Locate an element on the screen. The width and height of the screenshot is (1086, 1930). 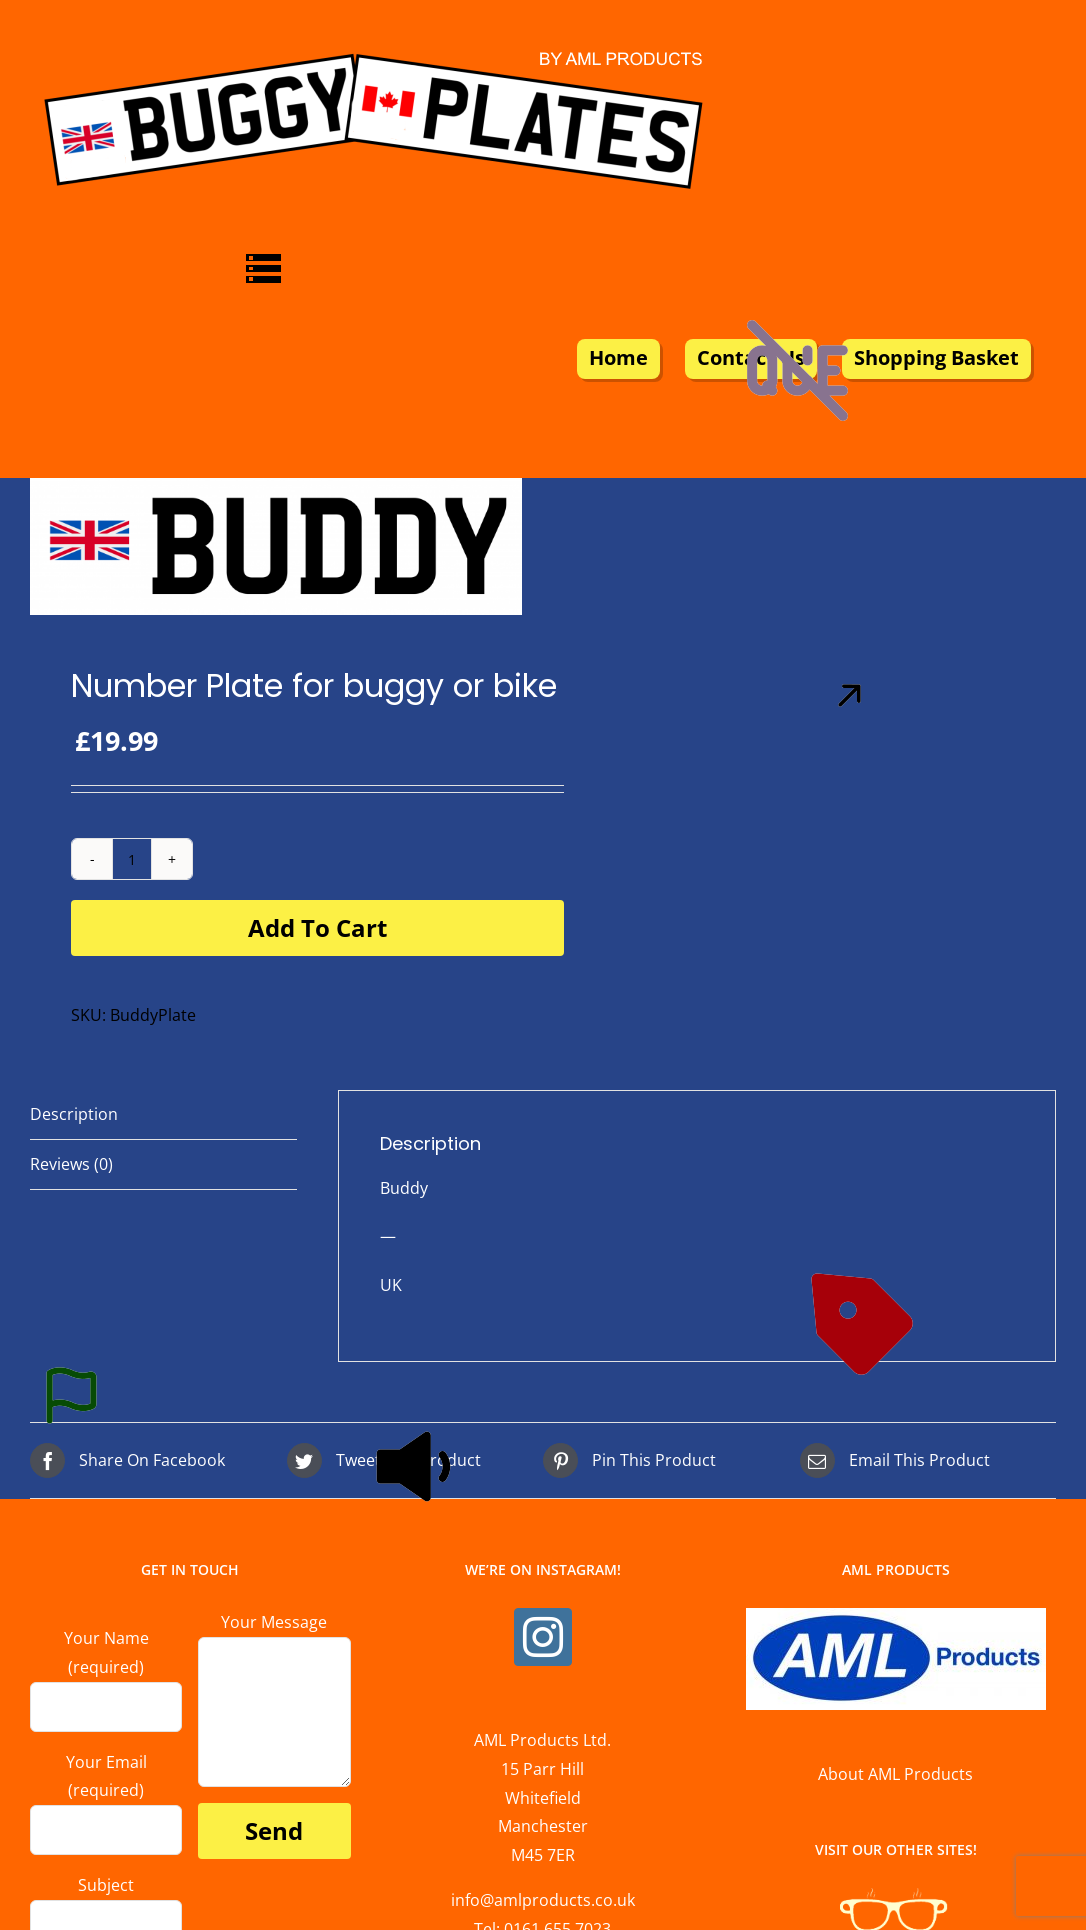
decrease audio volume is located at coordinates (411, 1466).